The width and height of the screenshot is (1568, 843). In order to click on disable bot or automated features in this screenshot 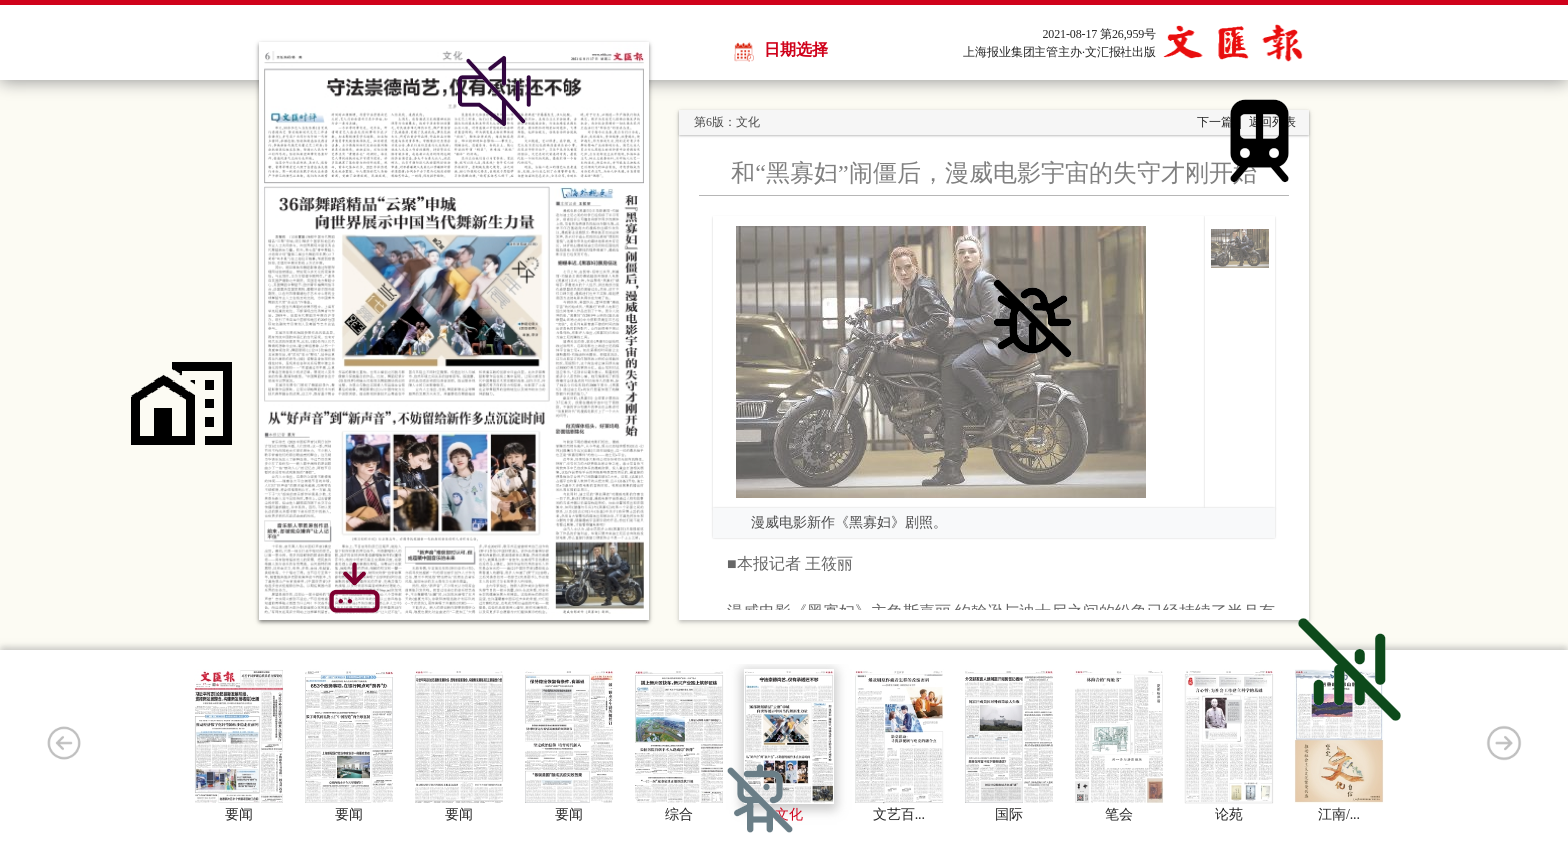, I will do `click(760, 800)`.